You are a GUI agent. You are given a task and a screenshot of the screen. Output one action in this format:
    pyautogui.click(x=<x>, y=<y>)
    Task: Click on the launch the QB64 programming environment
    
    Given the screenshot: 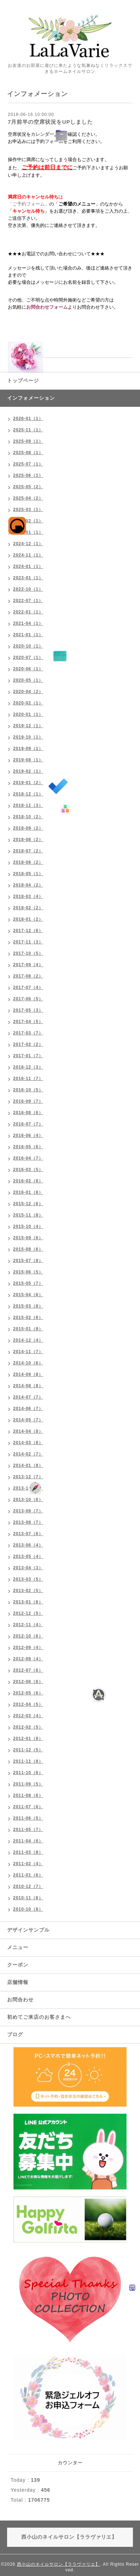 What is the action you would take?
    pyautogui.click(x=132, y=2288)
    